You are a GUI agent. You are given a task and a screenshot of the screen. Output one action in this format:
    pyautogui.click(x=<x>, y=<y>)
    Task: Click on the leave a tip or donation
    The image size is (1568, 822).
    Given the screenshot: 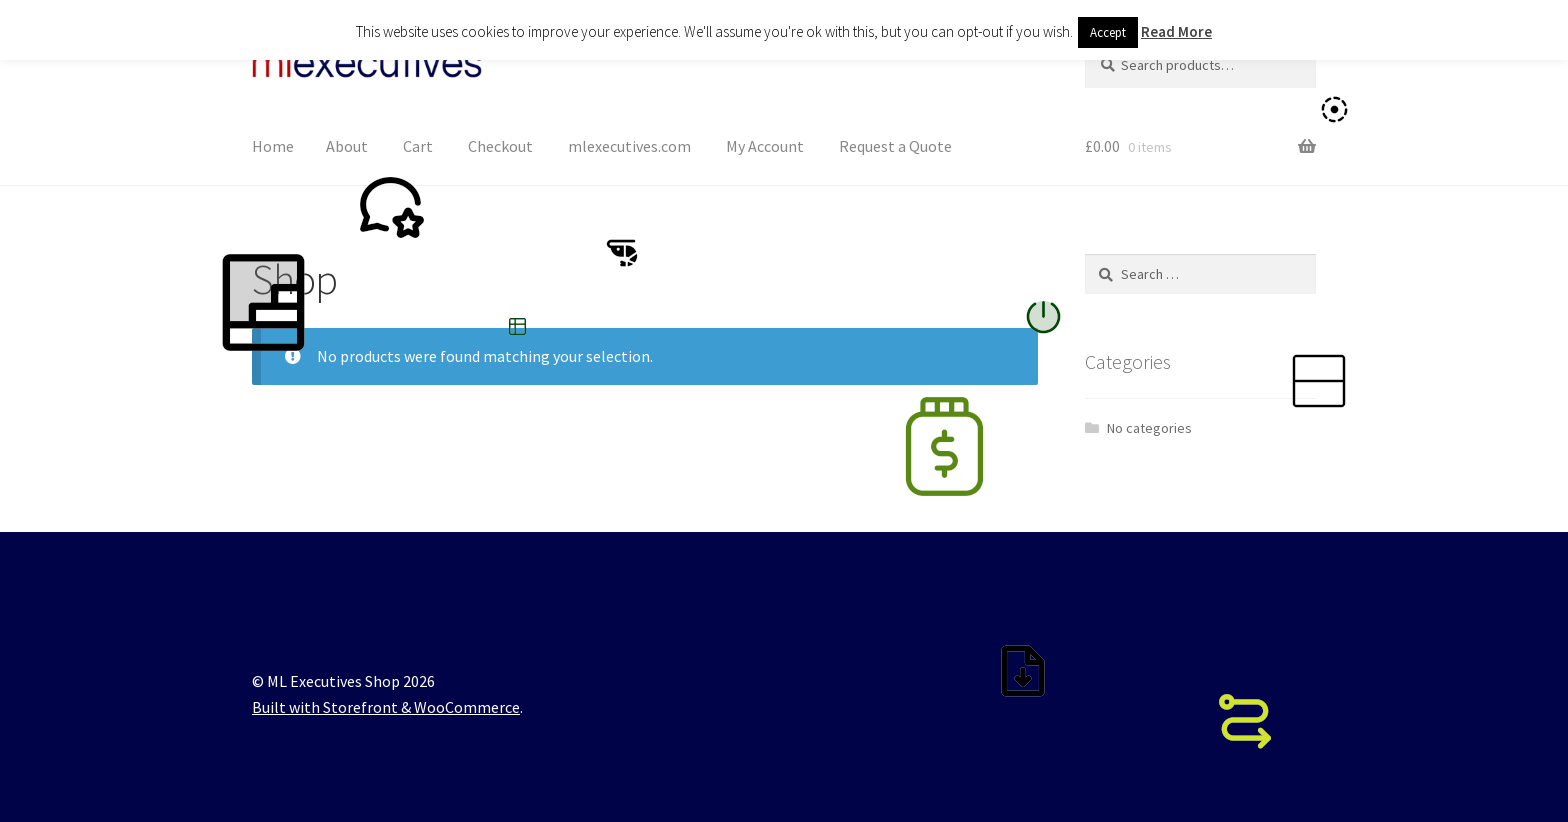 What is the action you would take?
    pyautogui.click(x=944, y=446)
    